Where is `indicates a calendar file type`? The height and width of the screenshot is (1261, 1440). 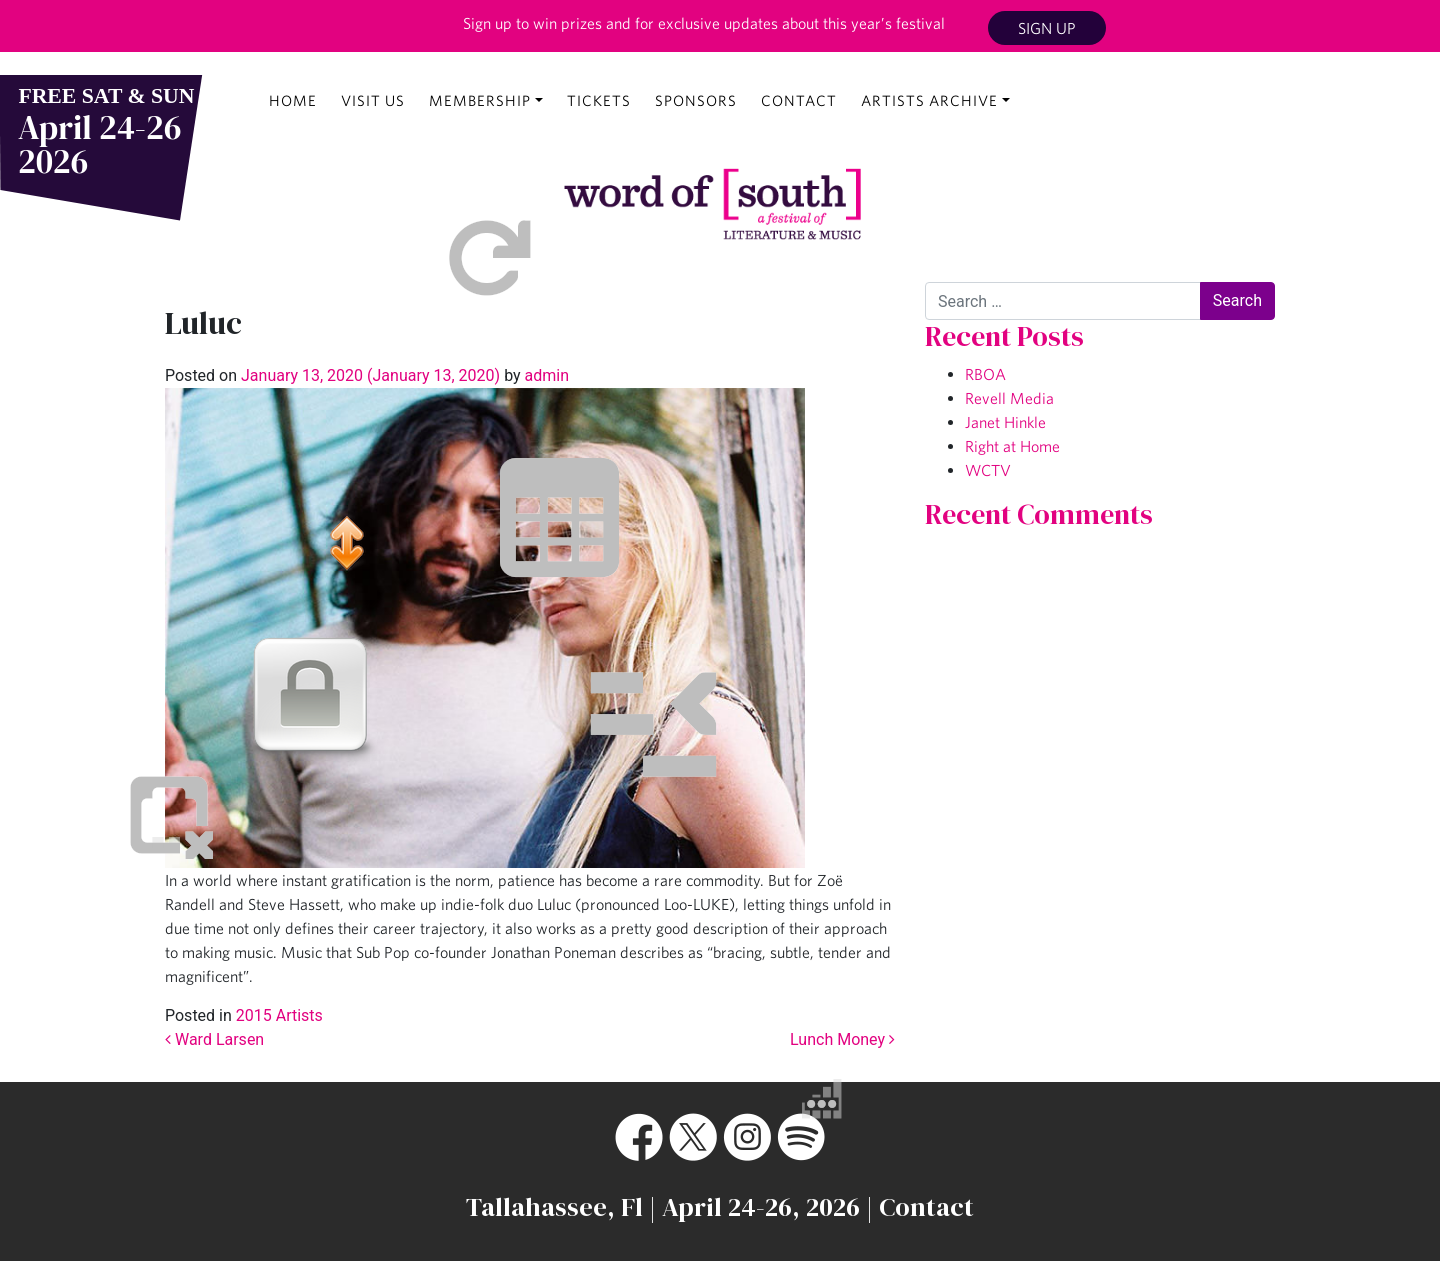 indicates a calendar file type is located at coordinates (563, 521).